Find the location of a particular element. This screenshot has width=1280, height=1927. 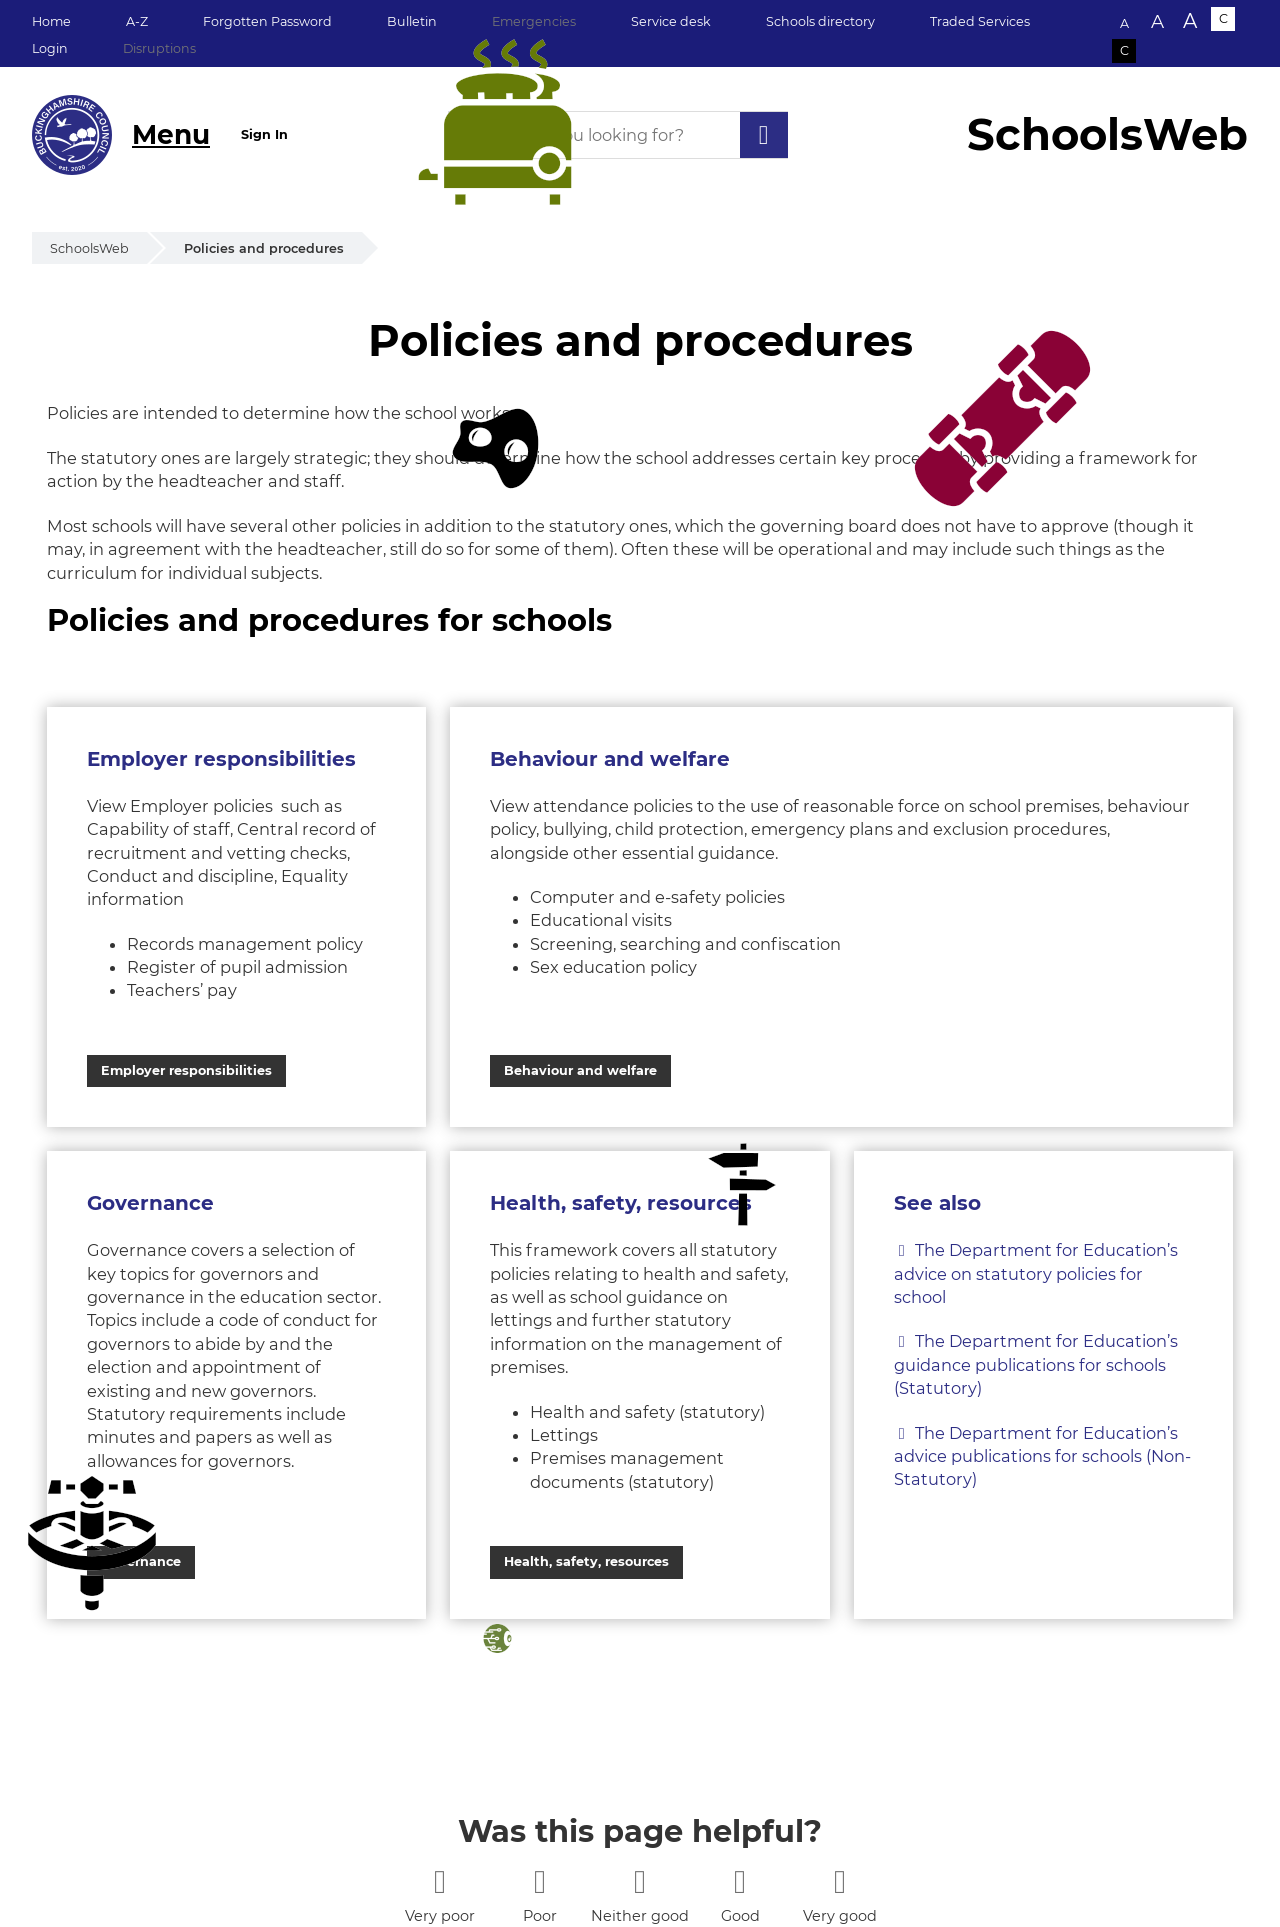

deploy orbital defense satellite is located at coordinates (92, 1544).